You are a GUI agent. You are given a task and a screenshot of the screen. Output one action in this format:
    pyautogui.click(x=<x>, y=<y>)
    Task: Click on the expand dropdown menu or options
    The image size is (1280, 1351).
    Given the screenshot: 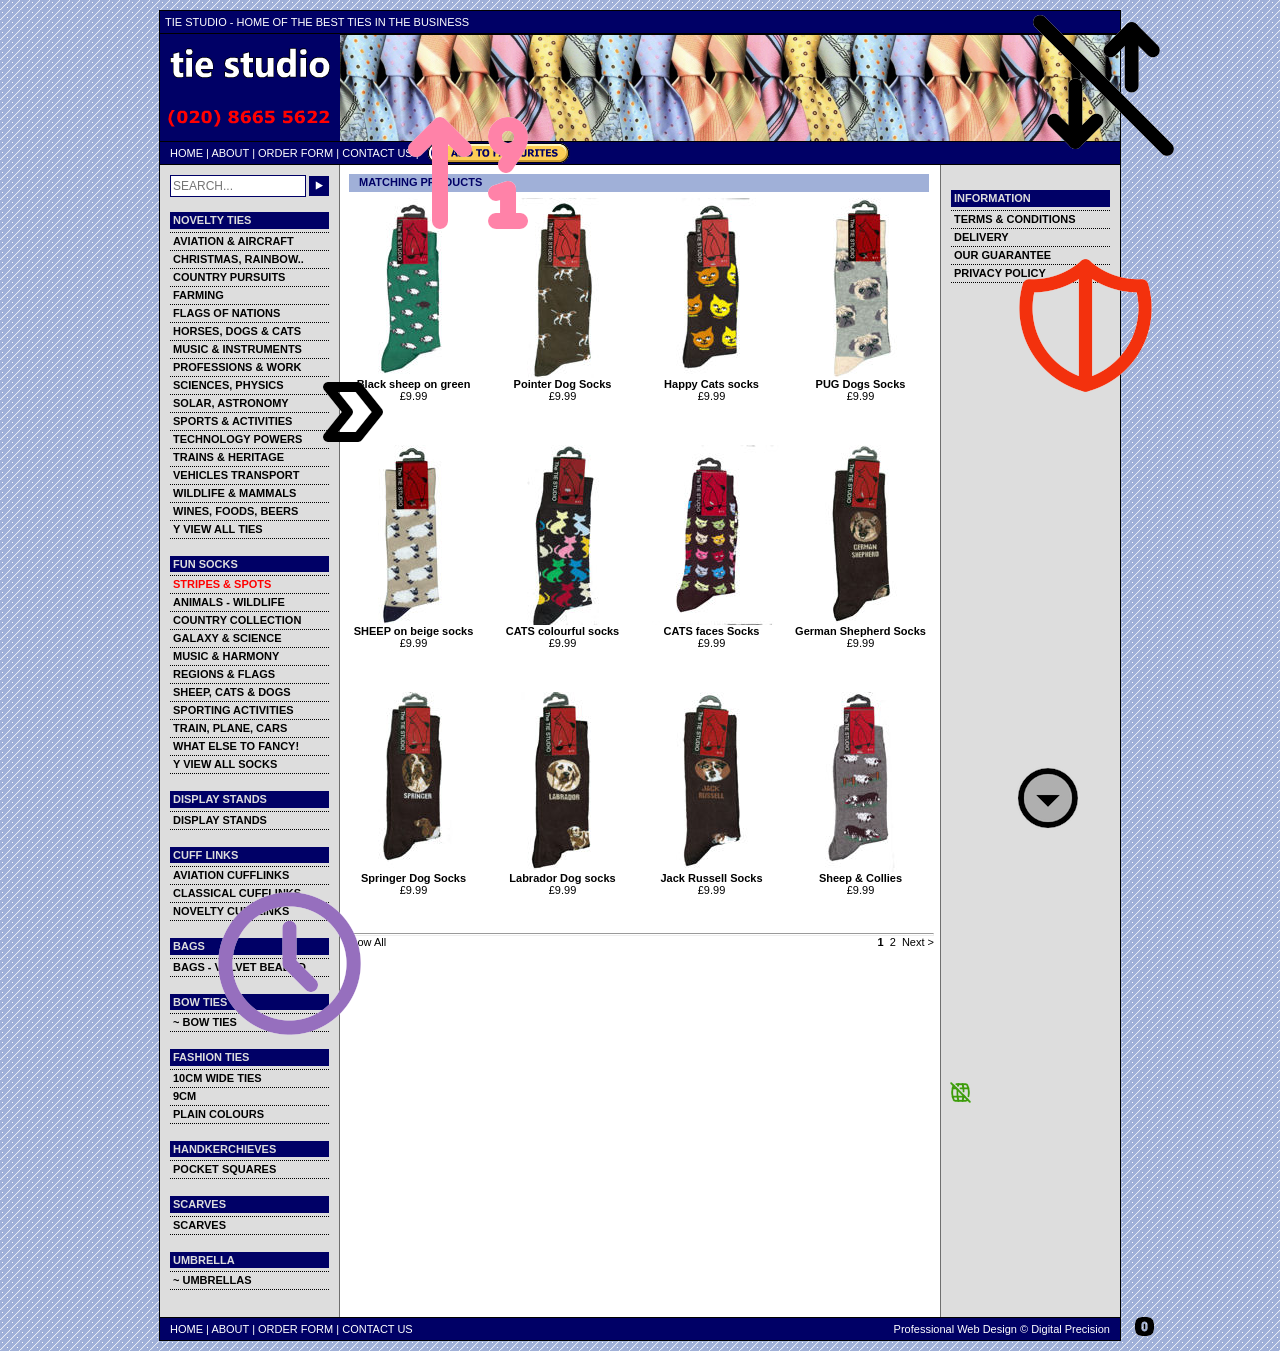 What is the action you would take?
    pyautogui.click(x=1048, y=798)
    